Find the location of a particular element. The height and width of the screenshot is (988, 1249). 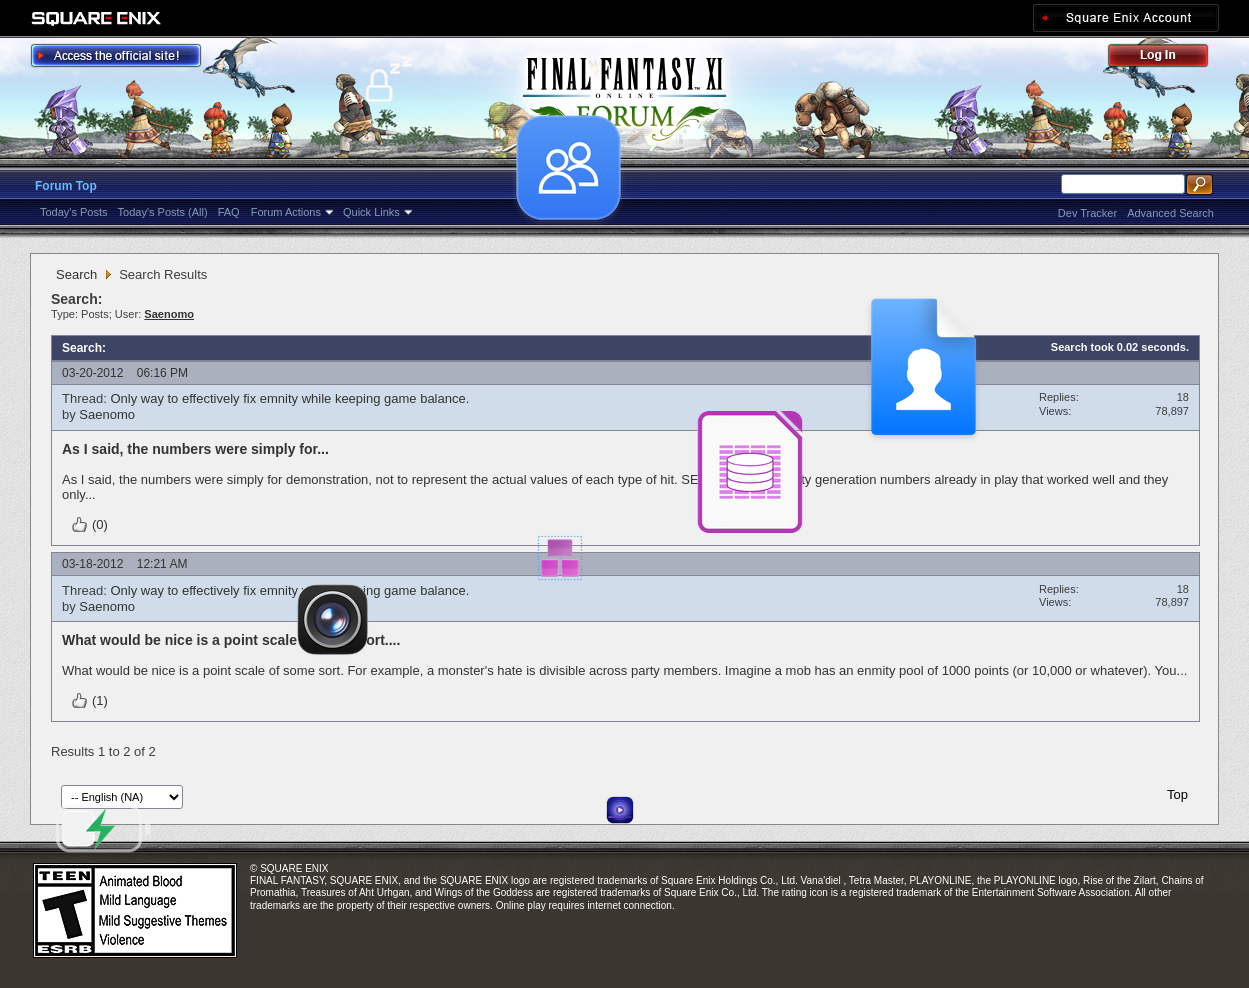

battery at 40% and currently charging is located at coordinates (103, 828).